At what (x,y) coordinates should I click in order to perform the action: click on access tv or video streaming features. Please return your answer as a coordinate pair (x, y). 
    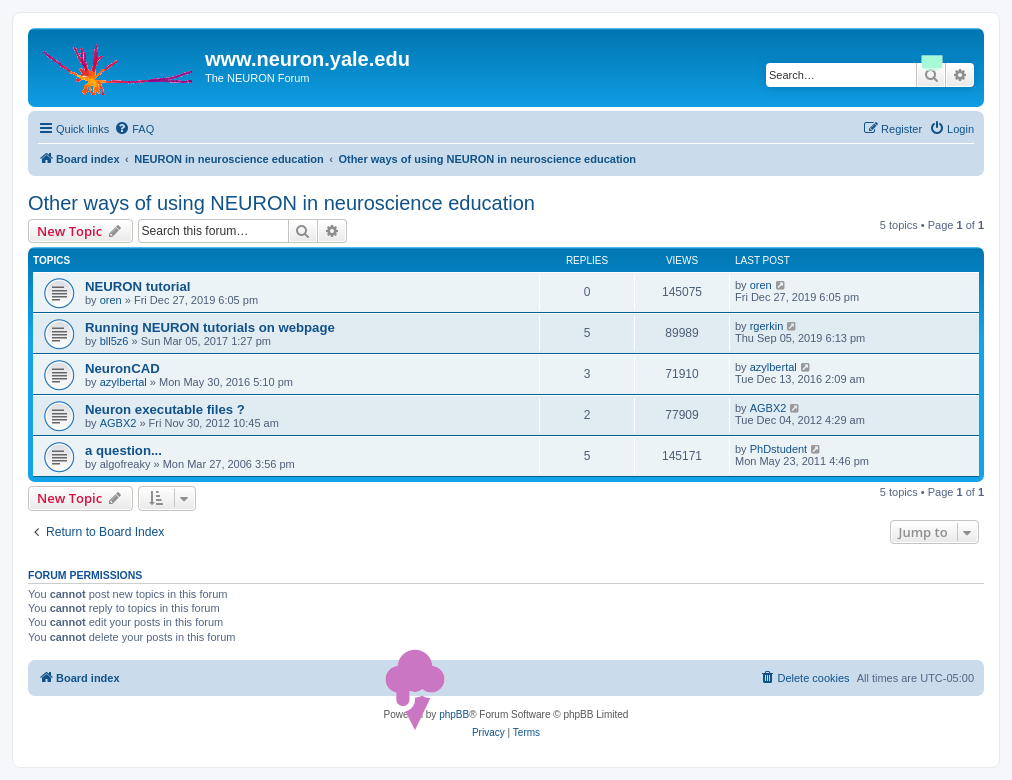
    Looking at the image, I should click on (932, 63).